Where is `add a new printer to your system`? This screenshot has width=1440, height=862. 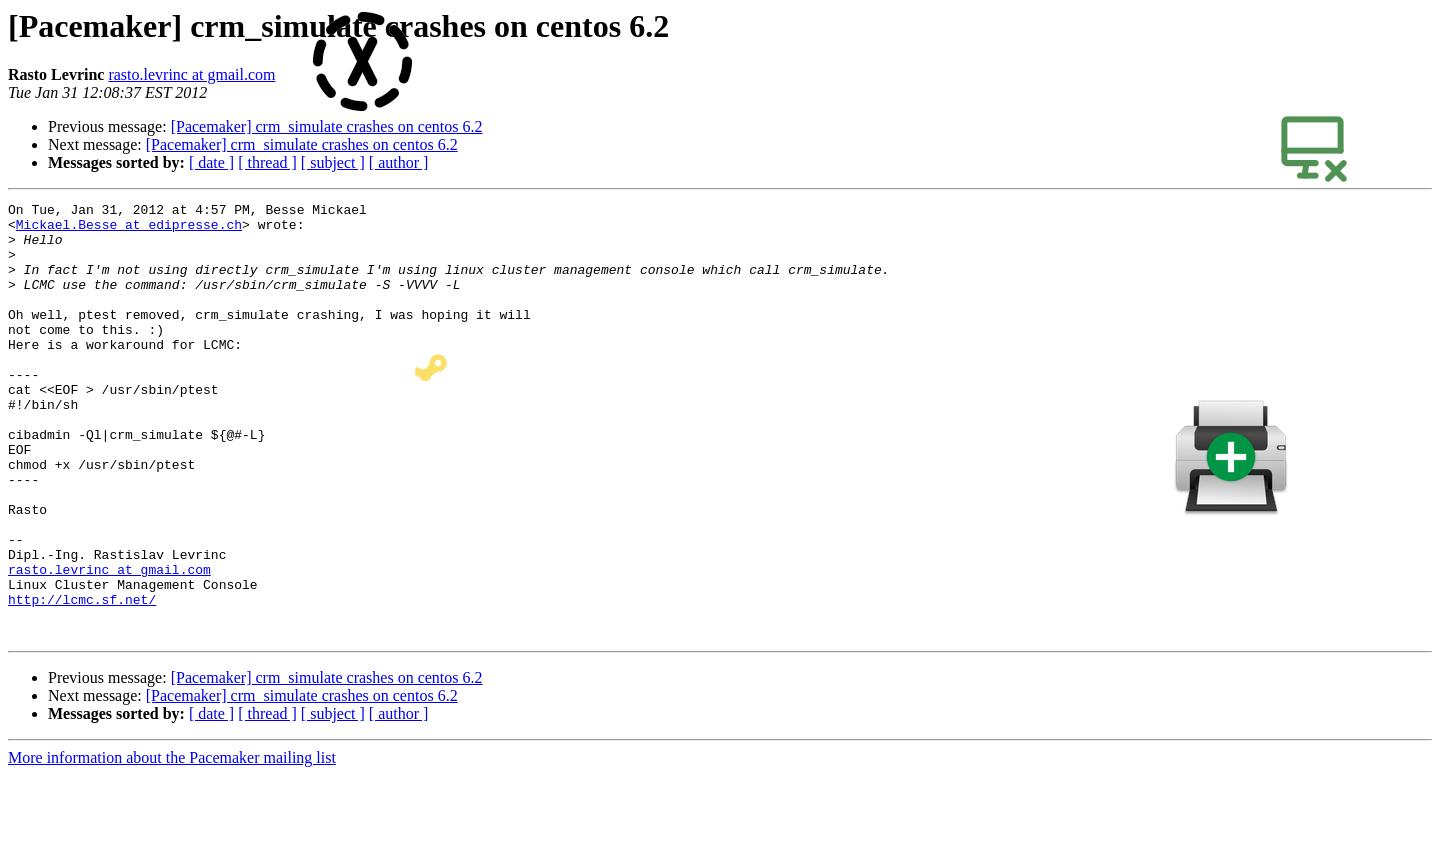 add a new printer to your system is located at coordinates (1231, 457).